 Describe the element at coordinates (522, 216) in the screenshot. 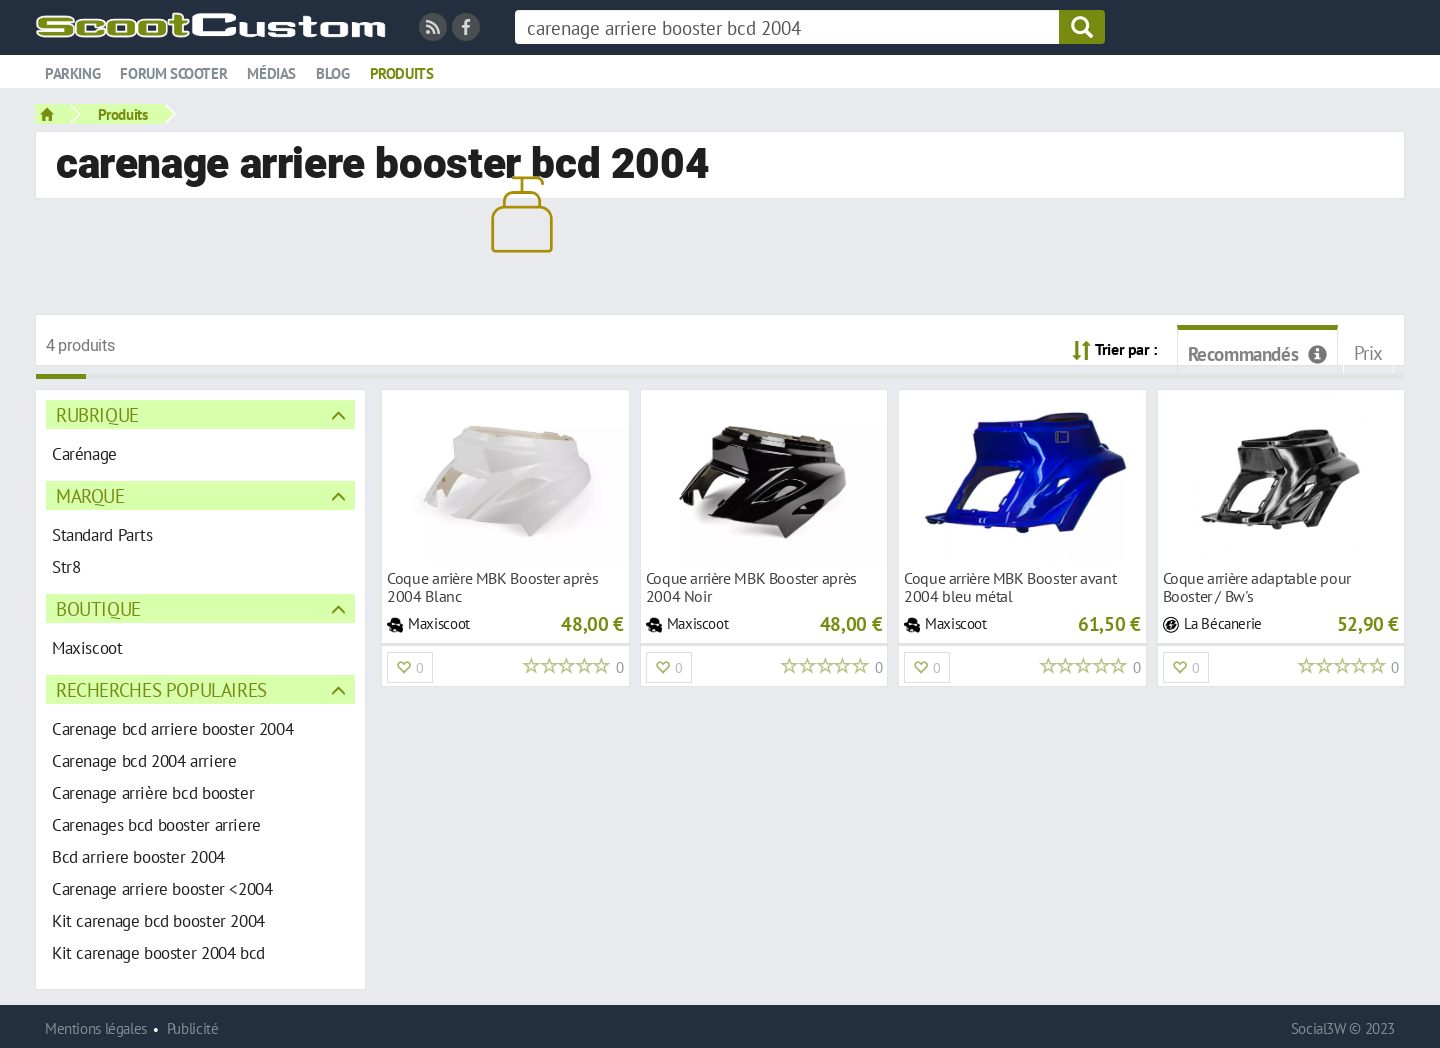

I see `access hand washing or hygiene instructions` at that location.